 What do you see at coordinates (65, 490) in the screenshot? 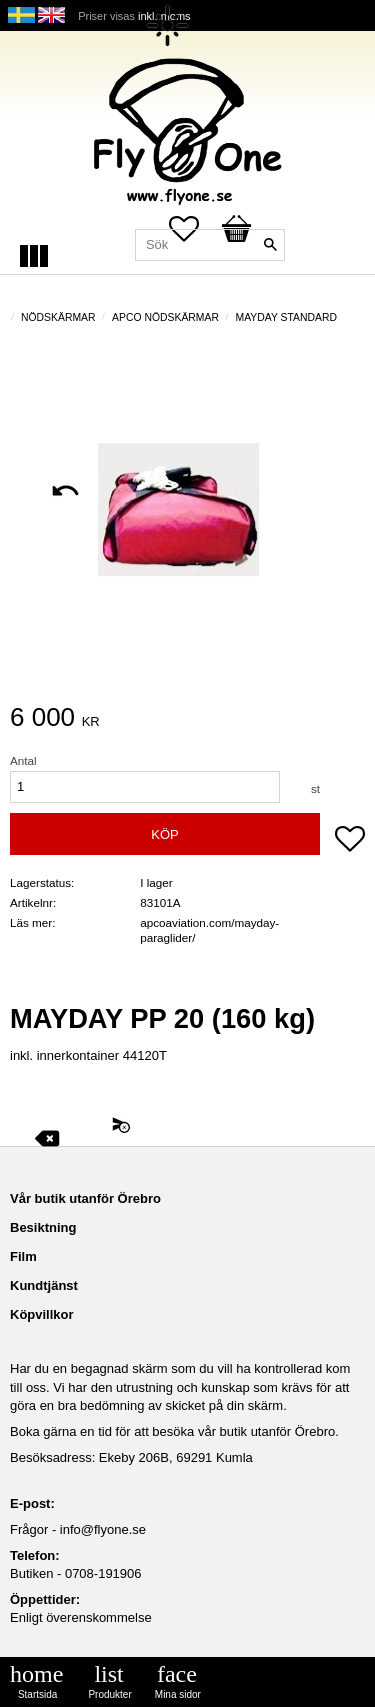
I see `undo the last action` at bounding box center [65, 490].